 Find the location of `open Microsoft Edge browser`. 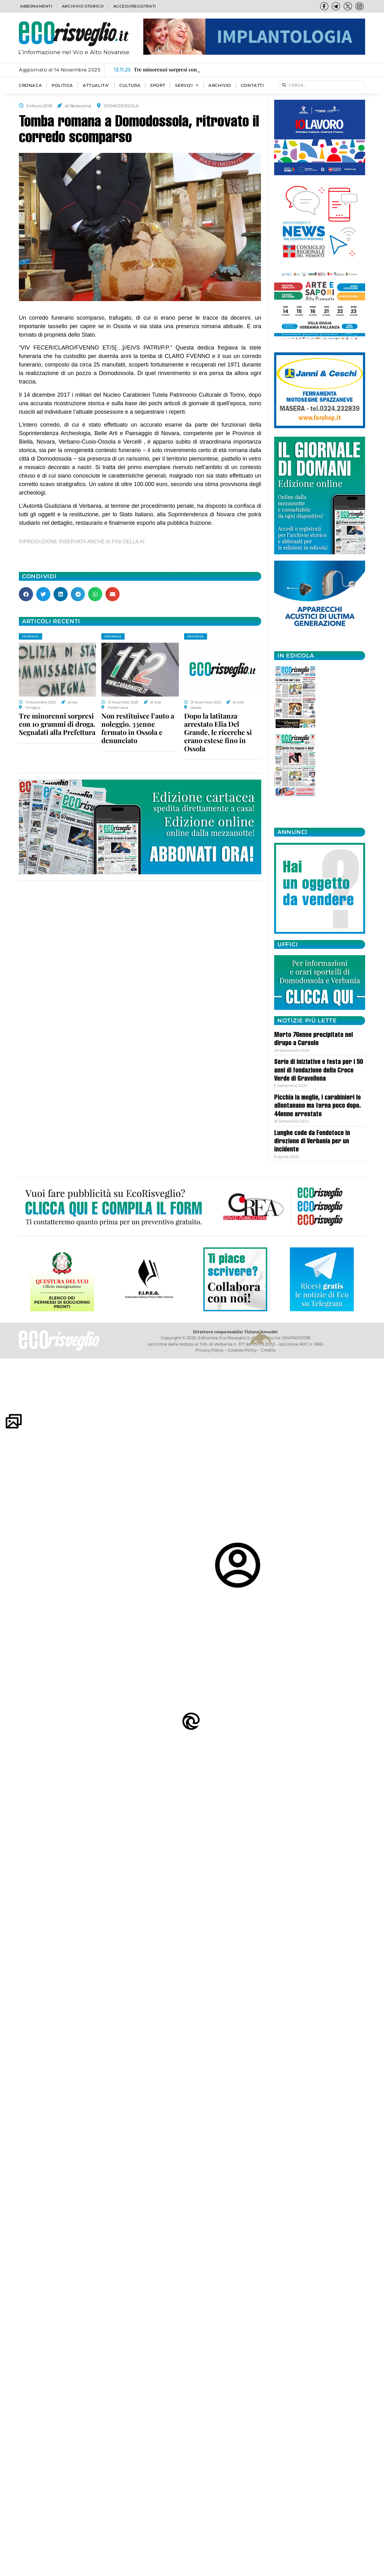

open Microsoft Edge browser is located at coordinates (191, 1721).